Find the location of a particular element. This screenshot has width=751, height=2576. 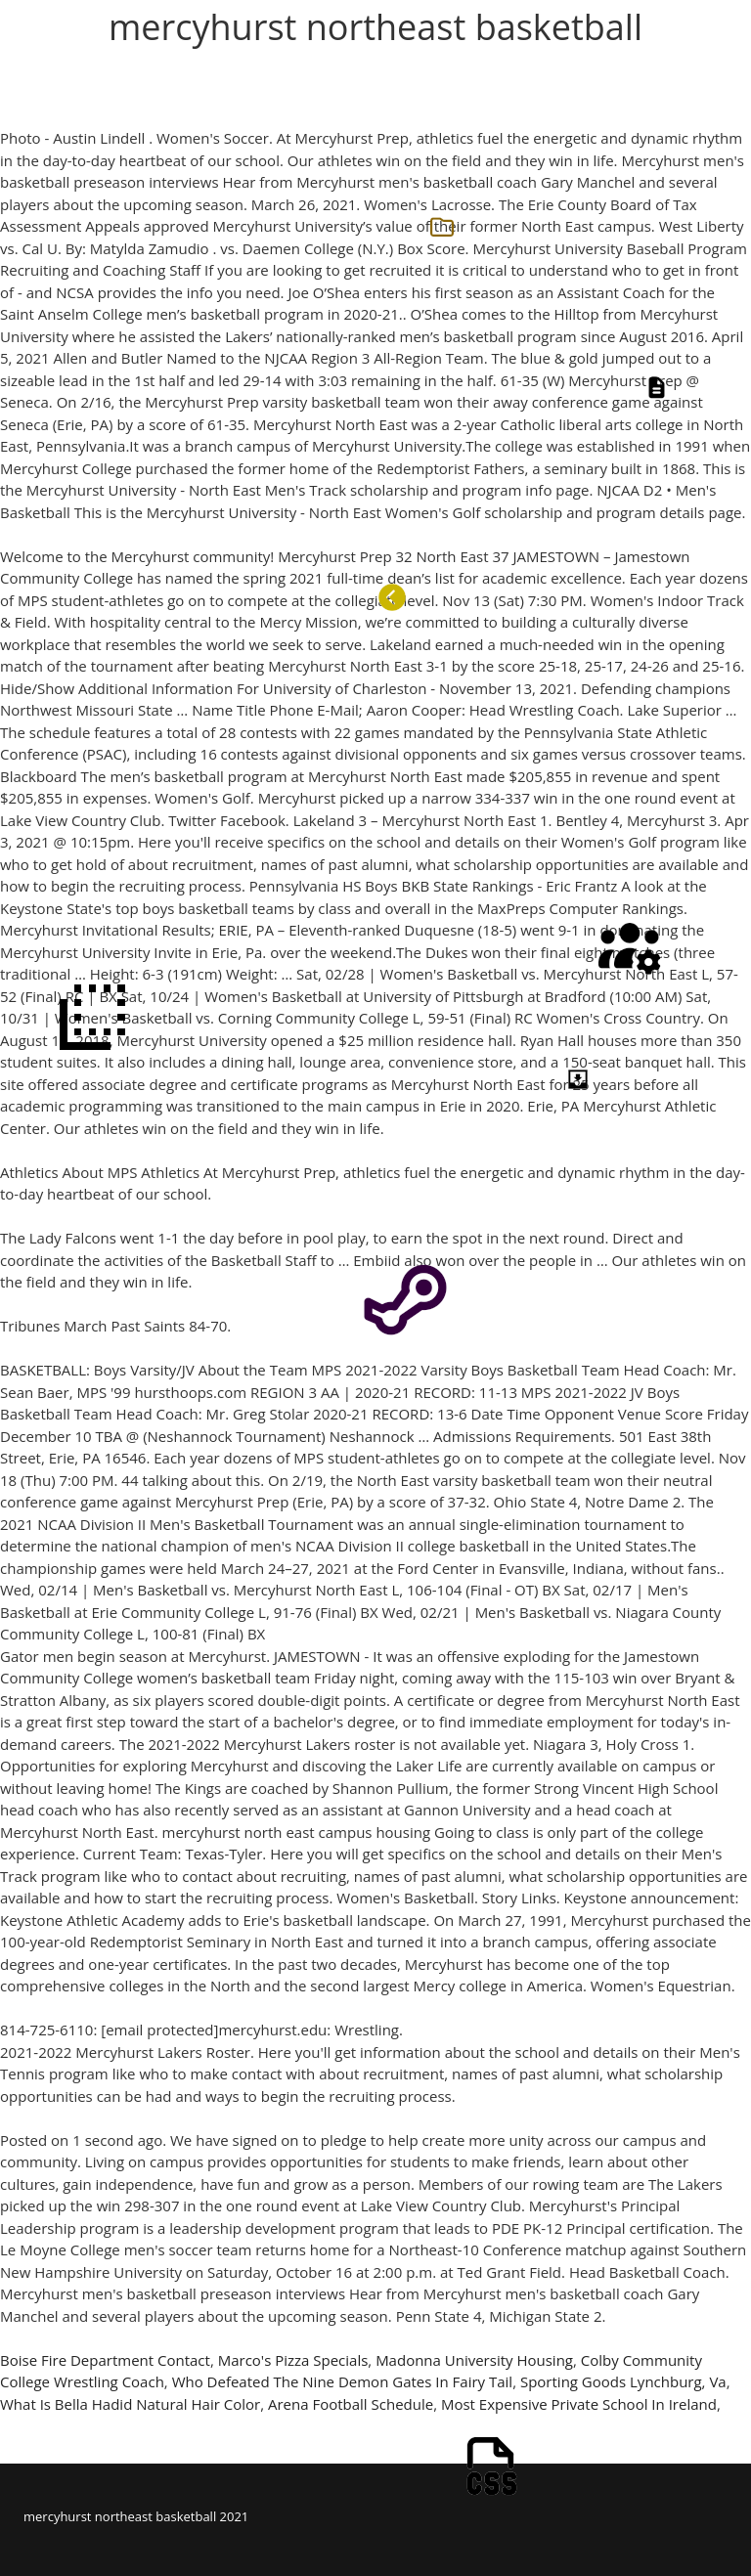

send element to back of layer stack is located at coordinates (92, 1017).